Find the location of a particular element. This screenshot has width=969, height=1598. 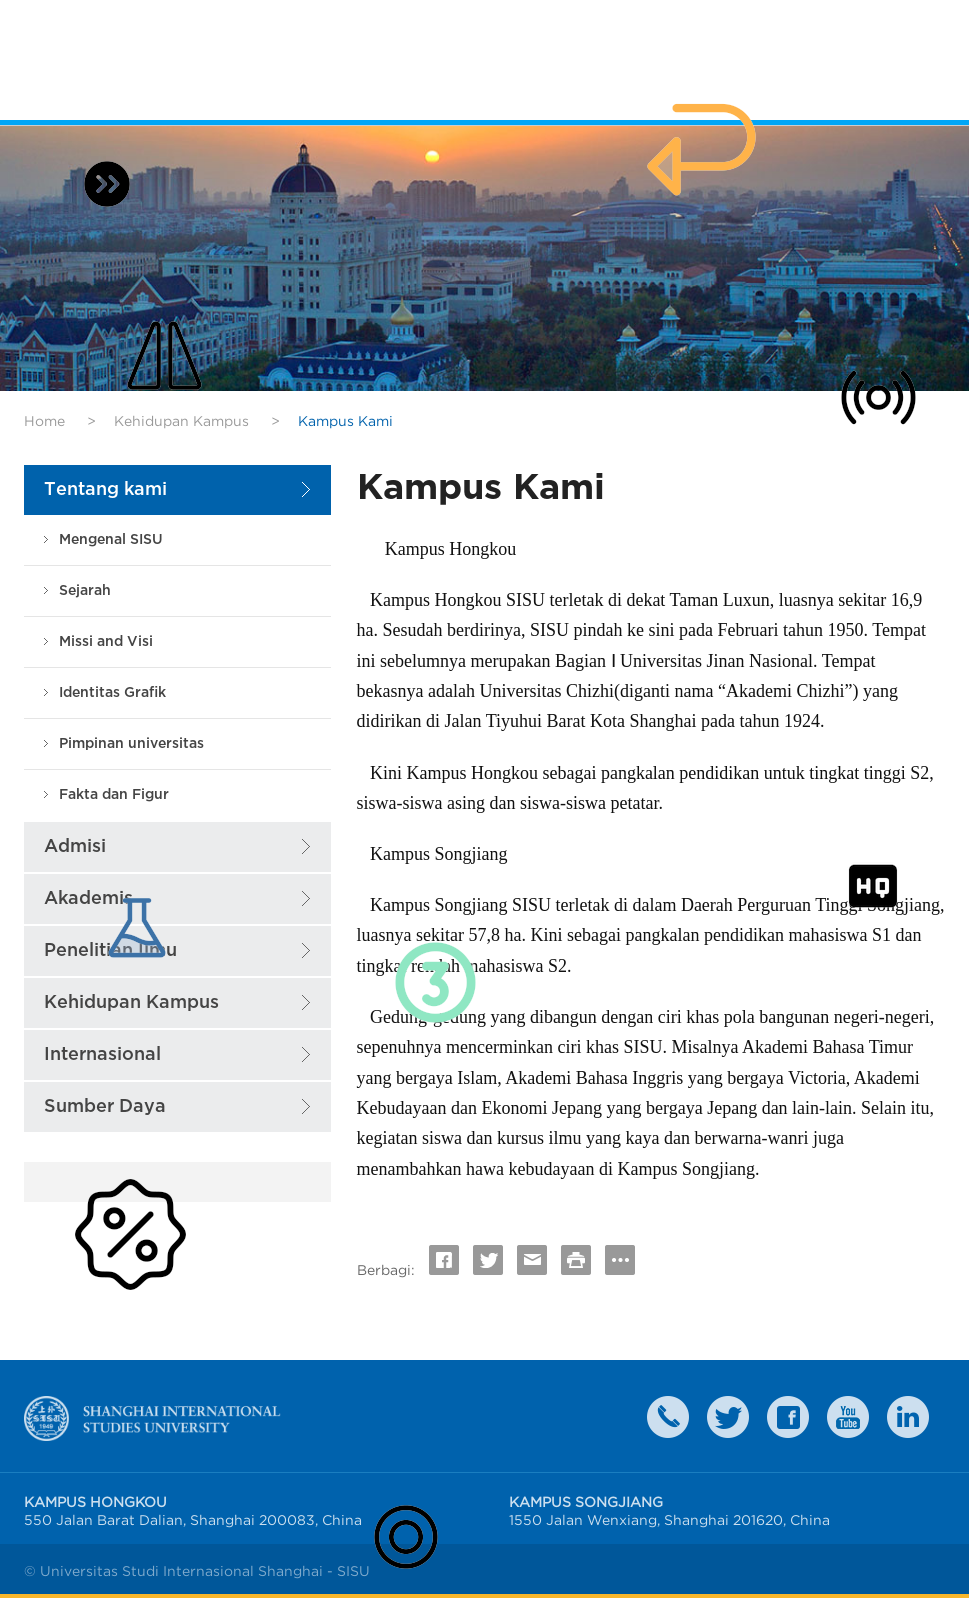

indicates step three in a multi-step process is located at coordinates (435, 982).